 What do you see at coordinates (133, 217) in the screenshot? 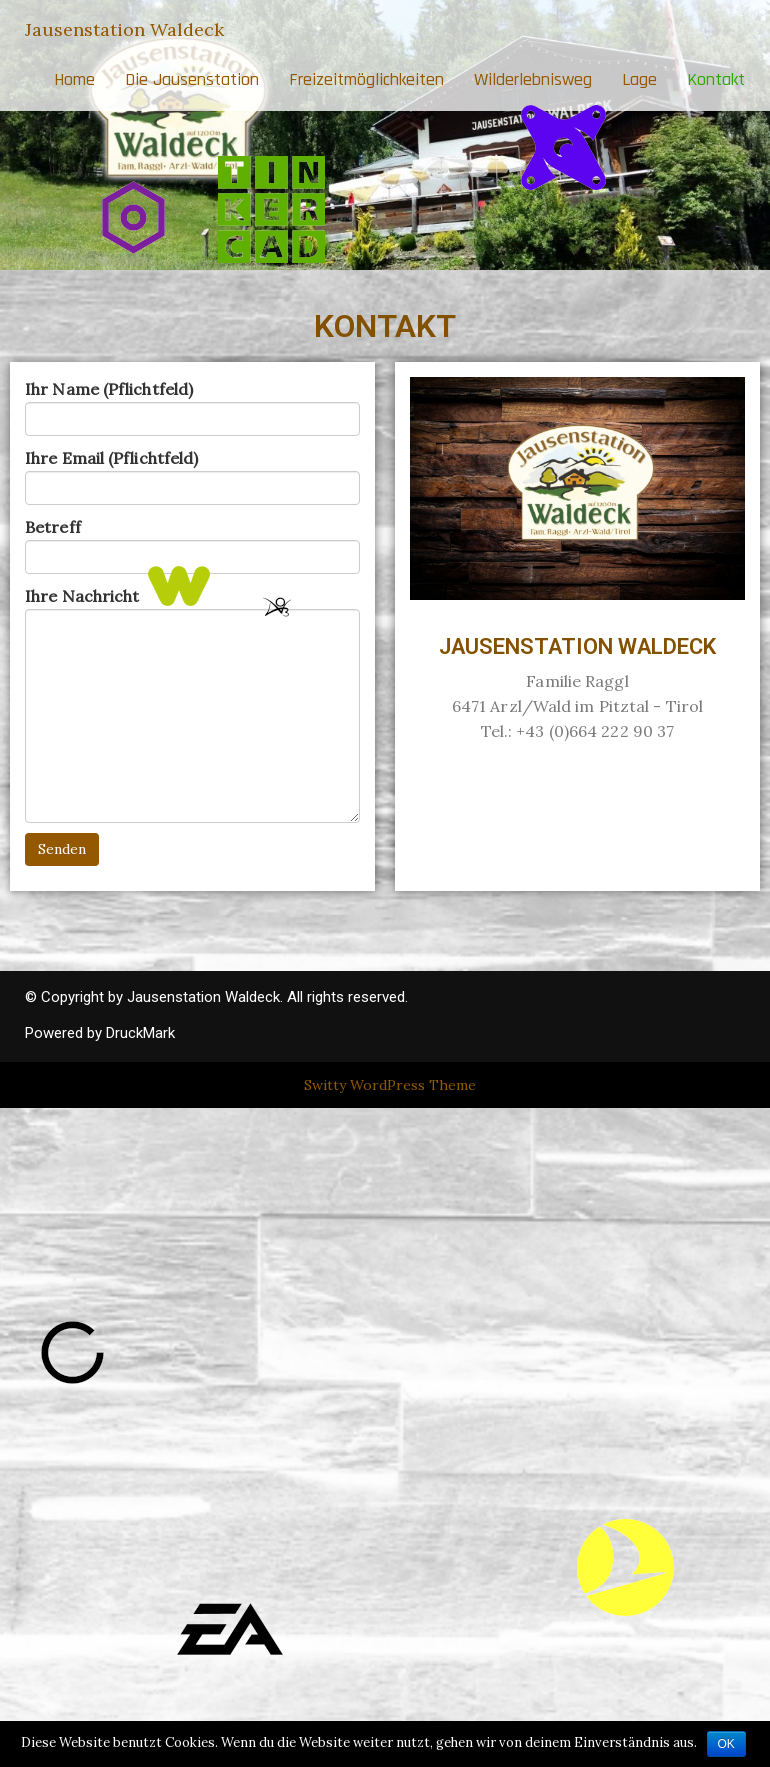
I see `access settings or preferences` at bounding box center [133, 217].